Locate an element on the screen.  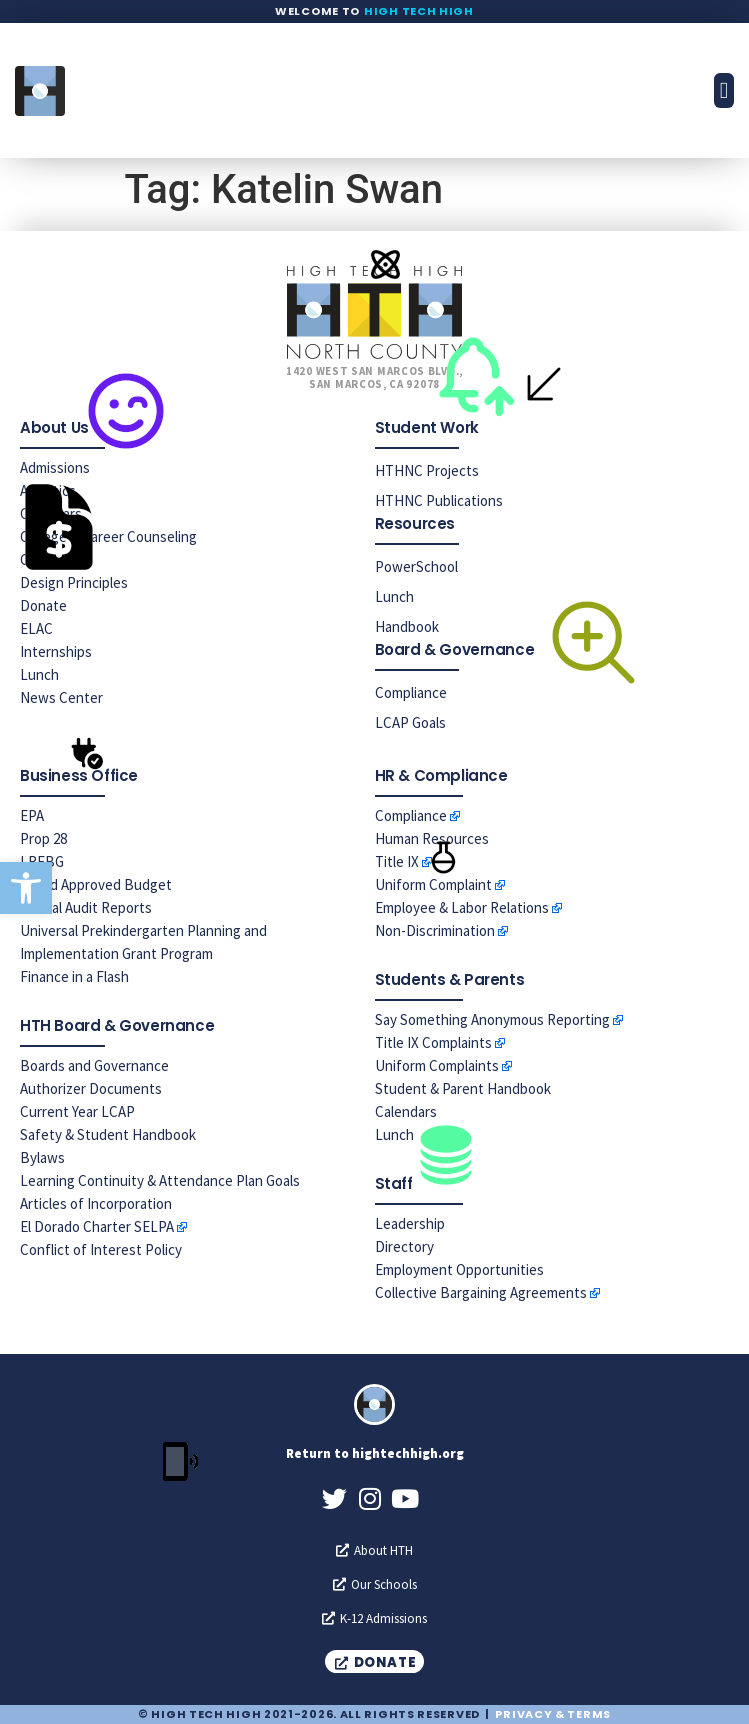
access science or laboratory features is located at coordinates (443, 857).